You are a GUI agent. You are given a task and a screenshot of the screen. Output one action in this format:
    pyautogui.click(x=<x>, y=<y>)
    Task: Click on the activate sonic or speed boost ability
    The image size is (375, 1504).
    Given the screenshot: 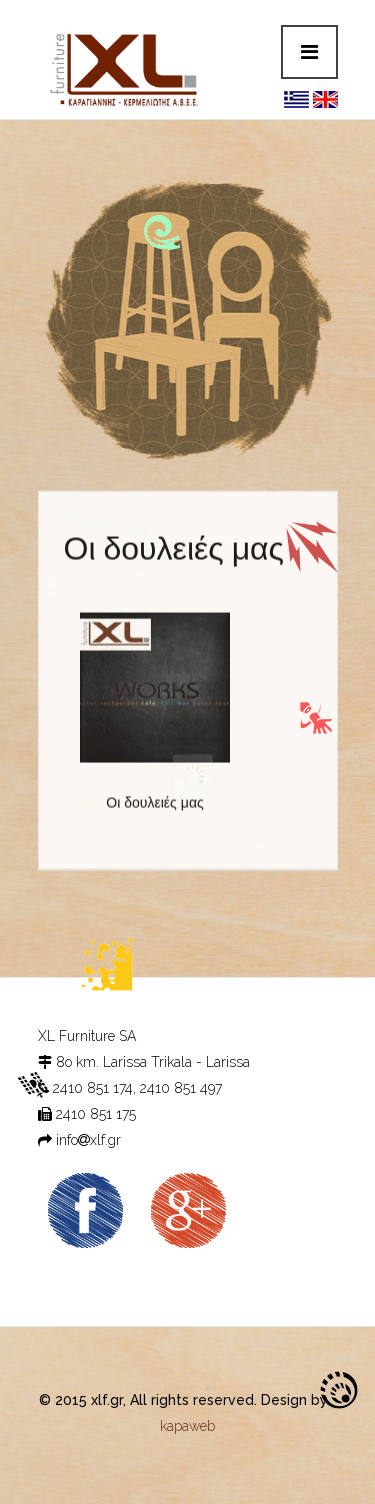 What is the action you would take?
    pyautogui.click(x=339, y=1390)
    